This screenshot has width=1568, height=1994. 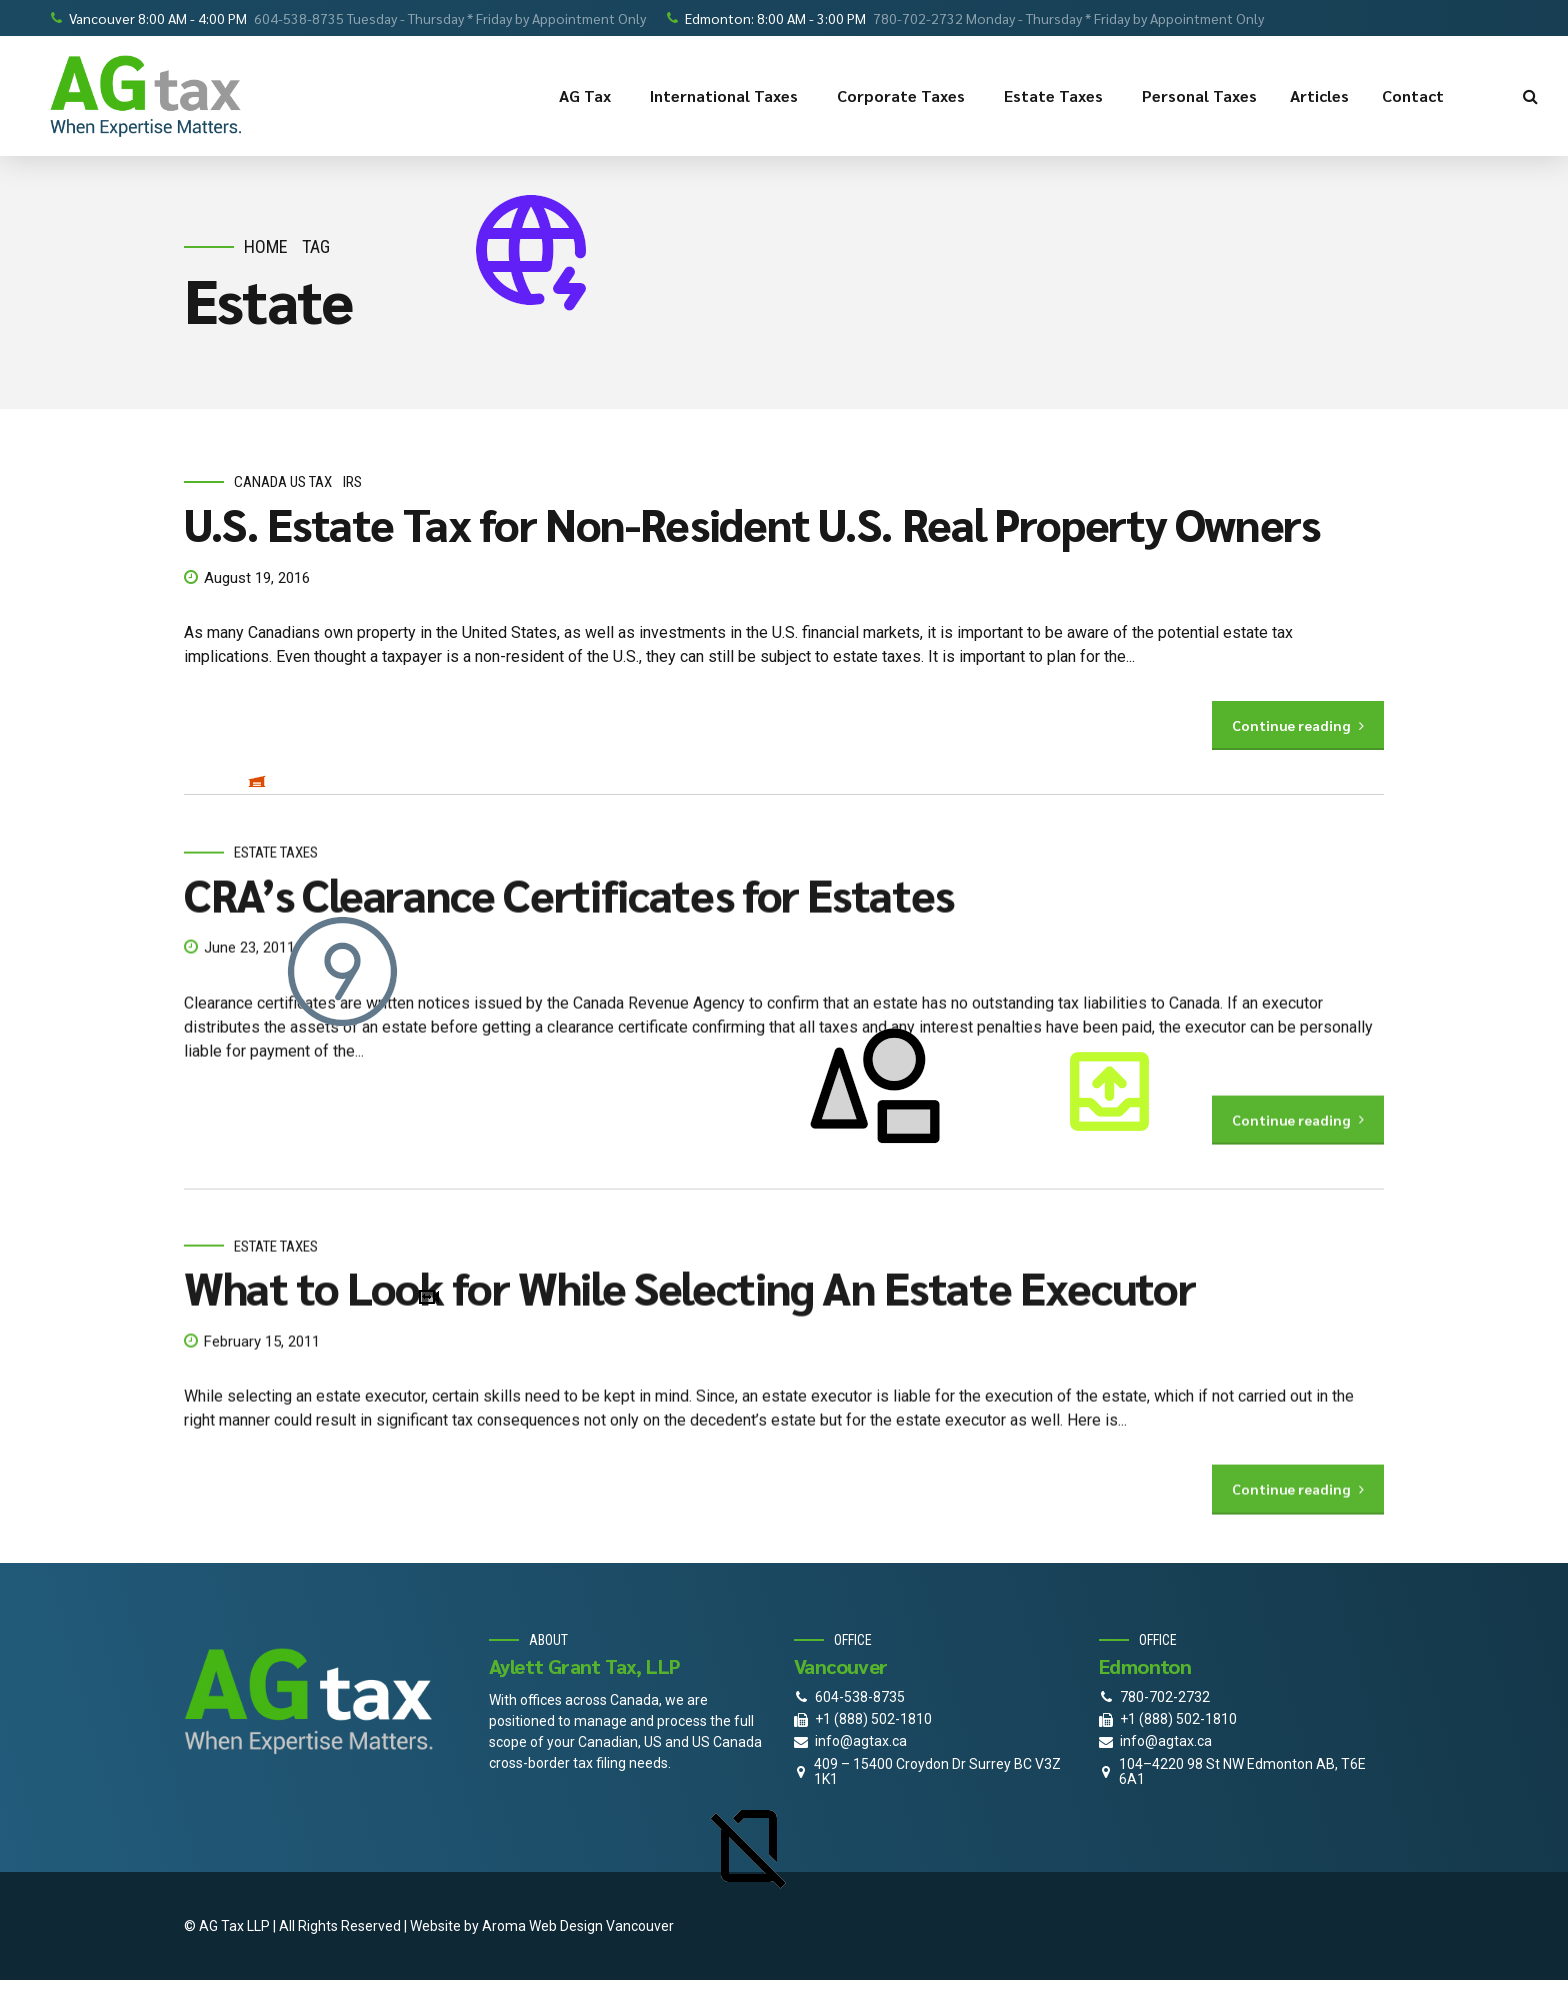 I want to click on no sim card detected, so click(x=749, y=1846).